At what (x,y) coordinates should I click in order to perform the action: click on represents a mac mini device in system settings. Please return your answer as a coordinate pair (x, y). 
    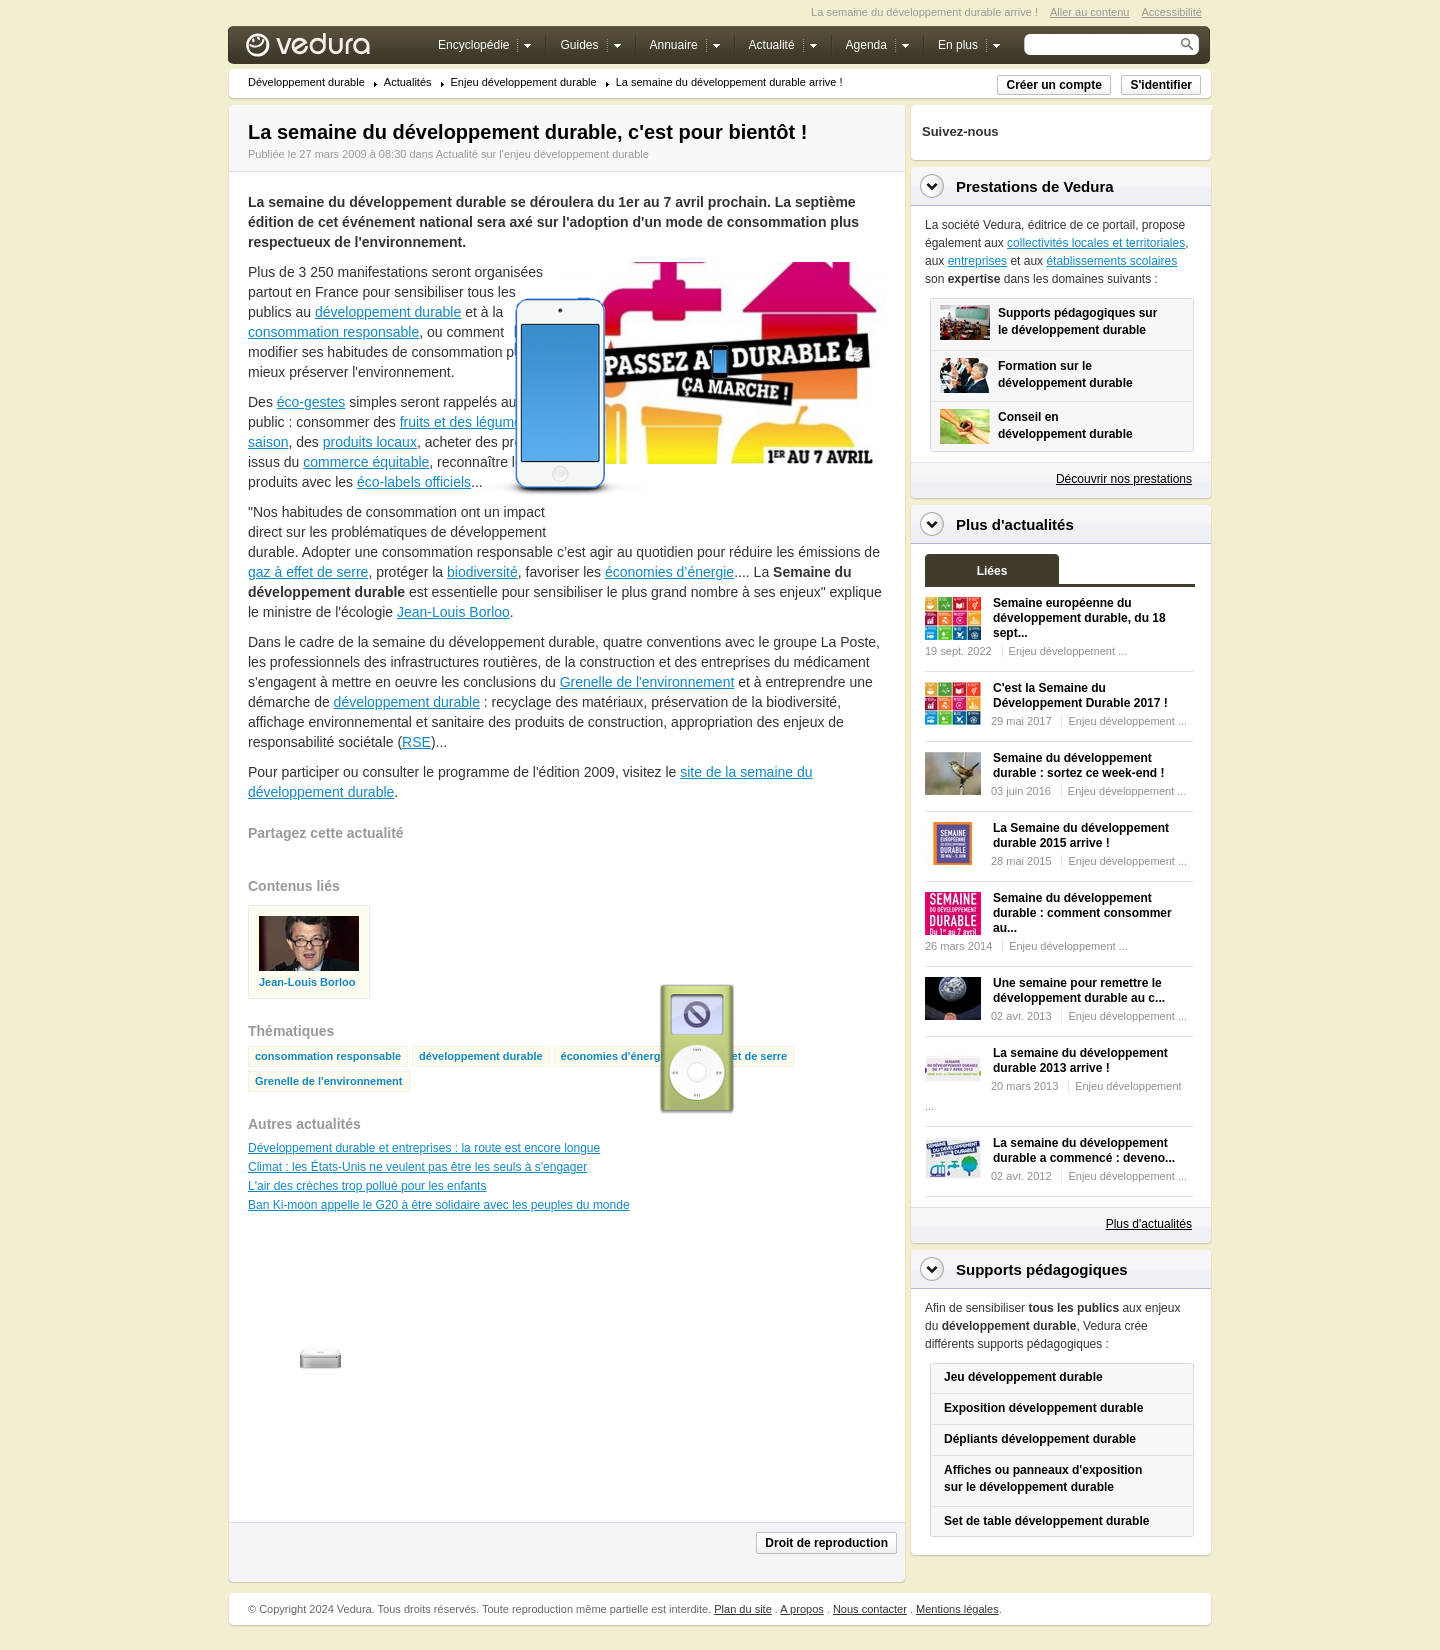
    Looking at the image, I should click on (320, 1355).